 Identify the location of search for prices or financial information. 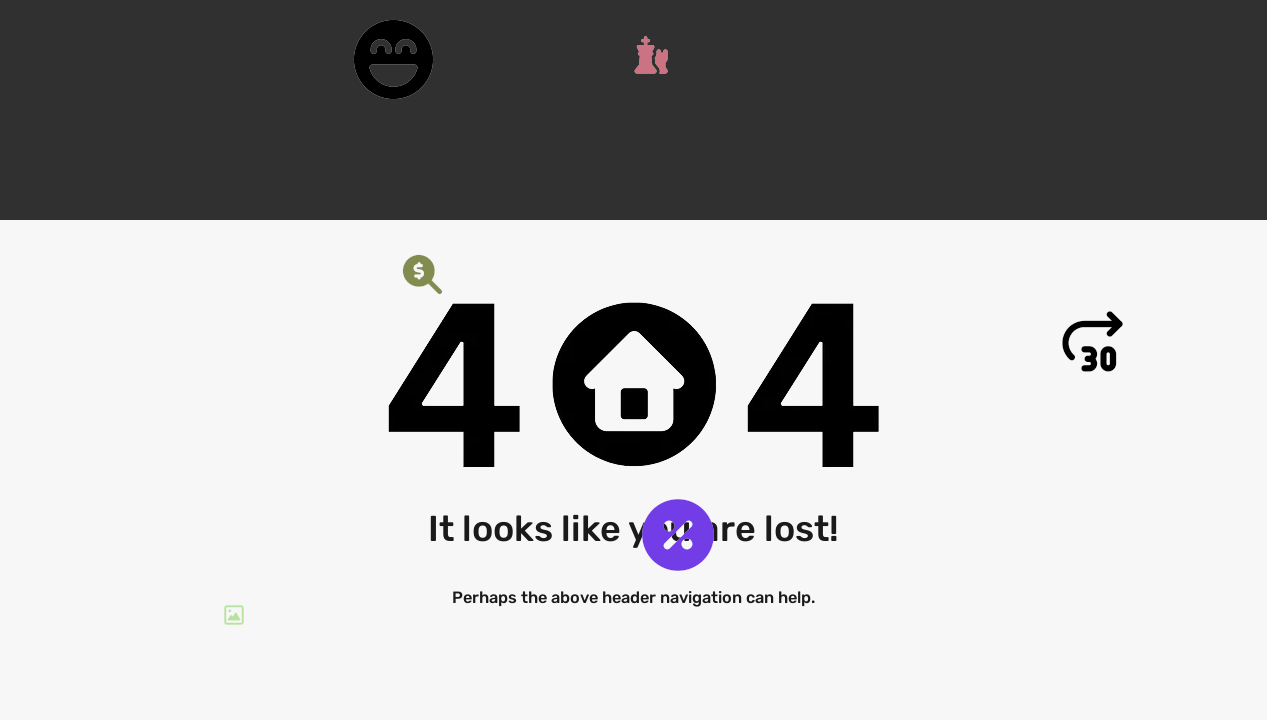
(422, 274).